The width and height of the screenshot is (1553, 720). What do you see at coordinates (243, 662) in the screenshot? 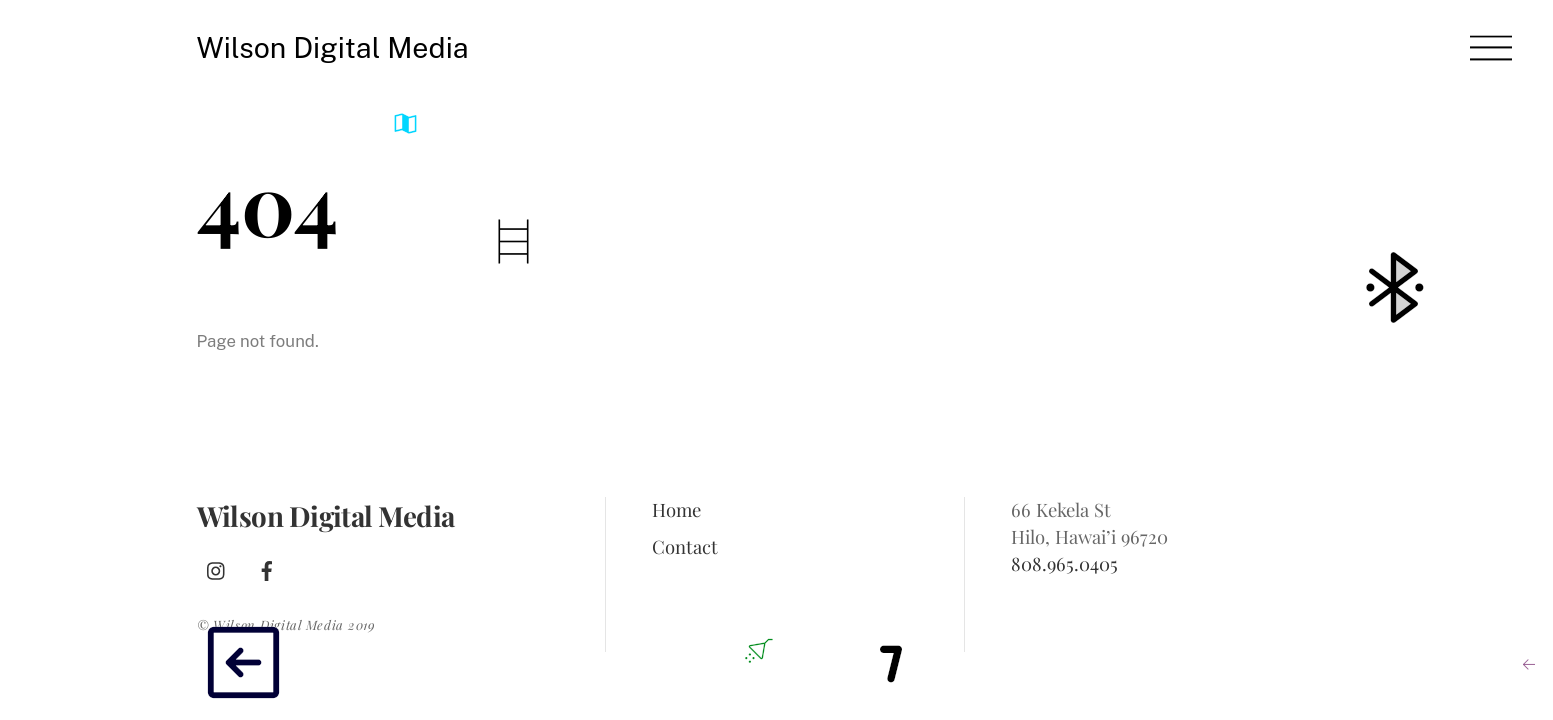
I see `navigate back to the previous screen` at bounding box center [243, 662].